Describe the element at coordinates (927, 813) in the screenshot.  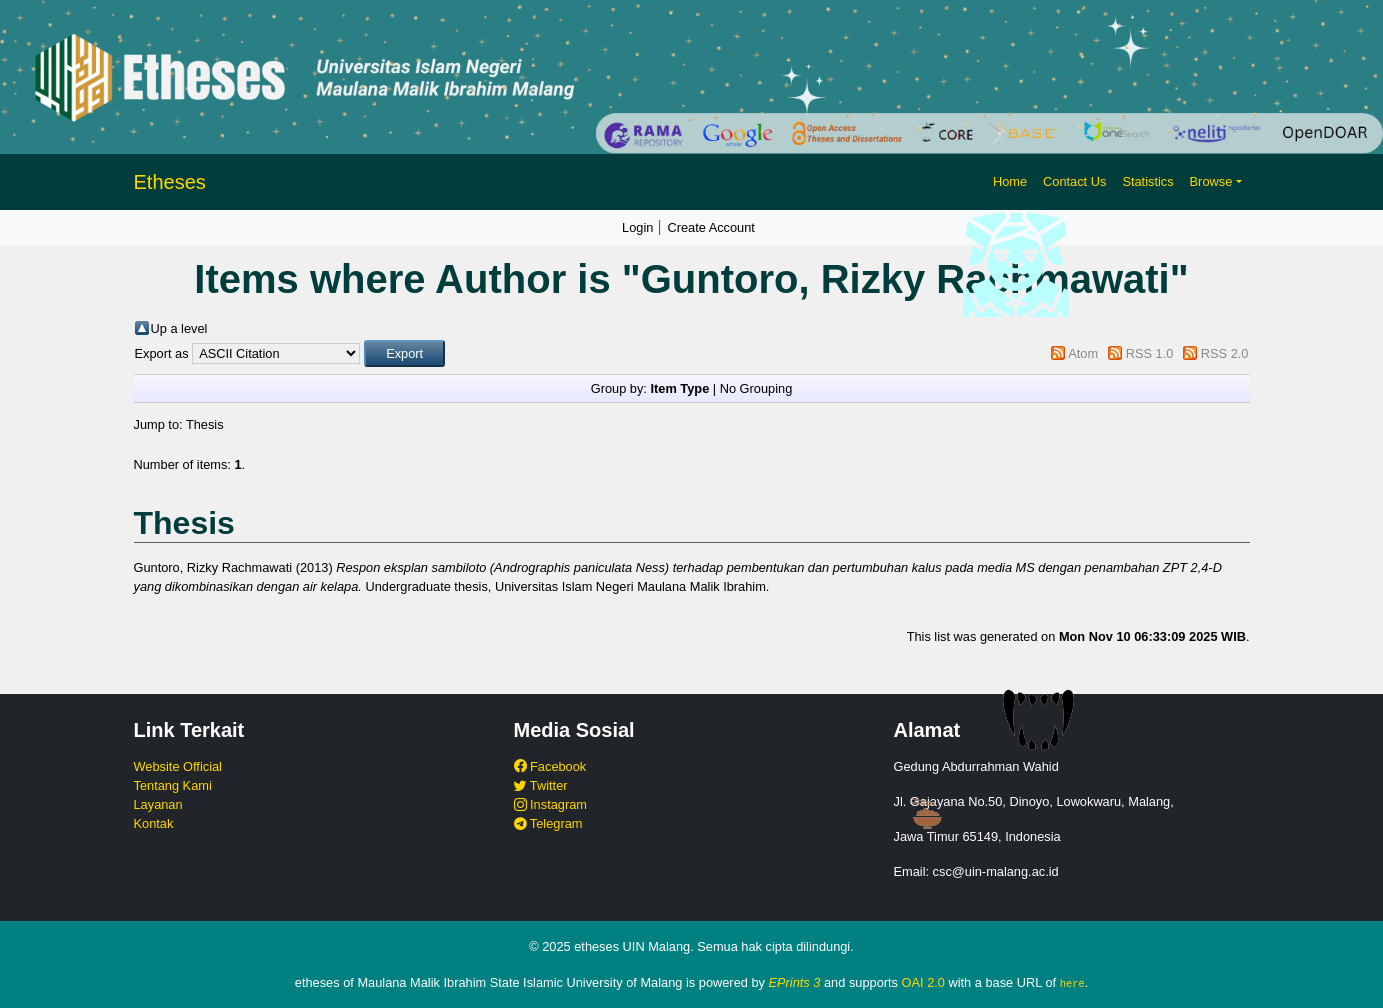
I see `browse asian cuisine or rice dishes` at that location.